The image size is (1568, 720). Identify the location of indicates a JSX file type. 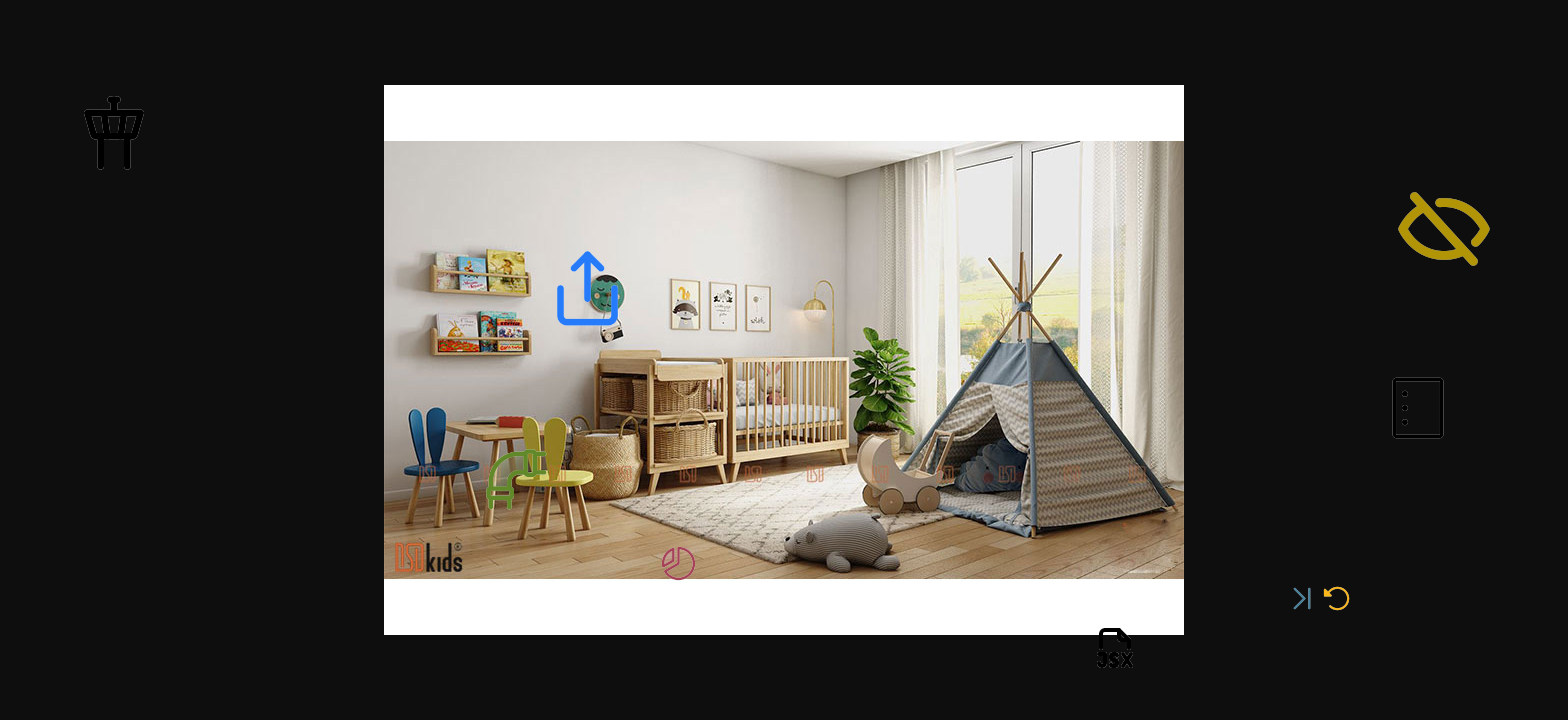
(1115, 648).